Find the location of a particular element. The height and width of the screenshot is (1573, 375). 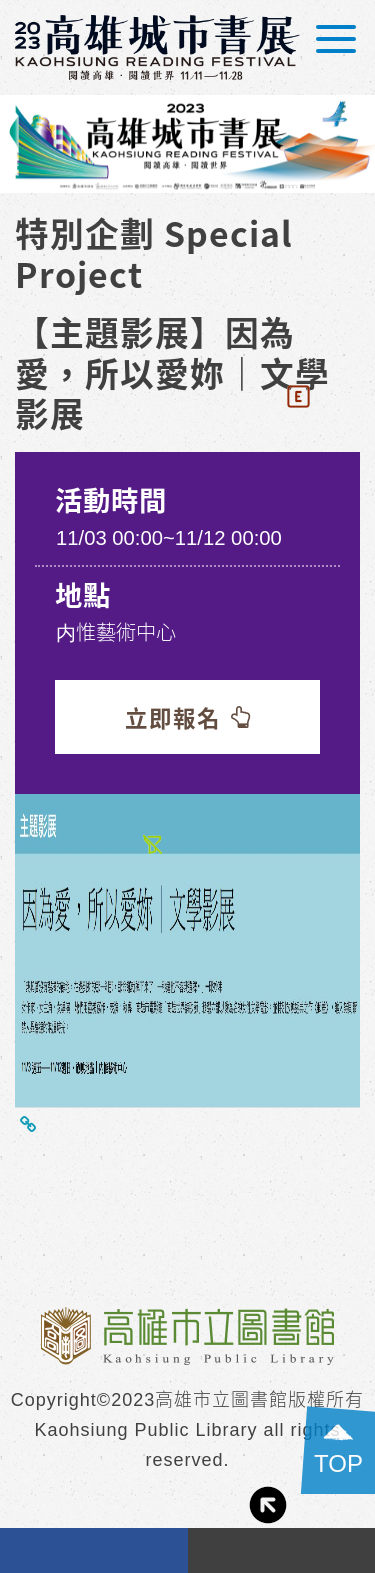

clear all active filters is located at coordinates (152, 844).